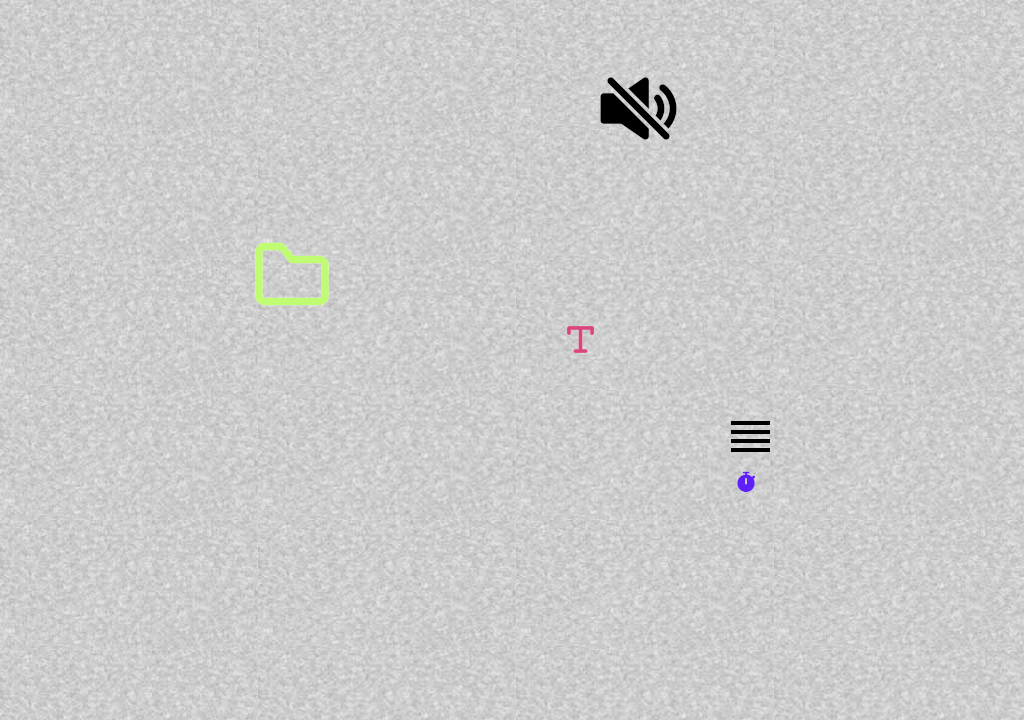  What do you see at coordinates (292, 274) in the screenshot?
I see `open file folder` at bounding box center [292, 274].